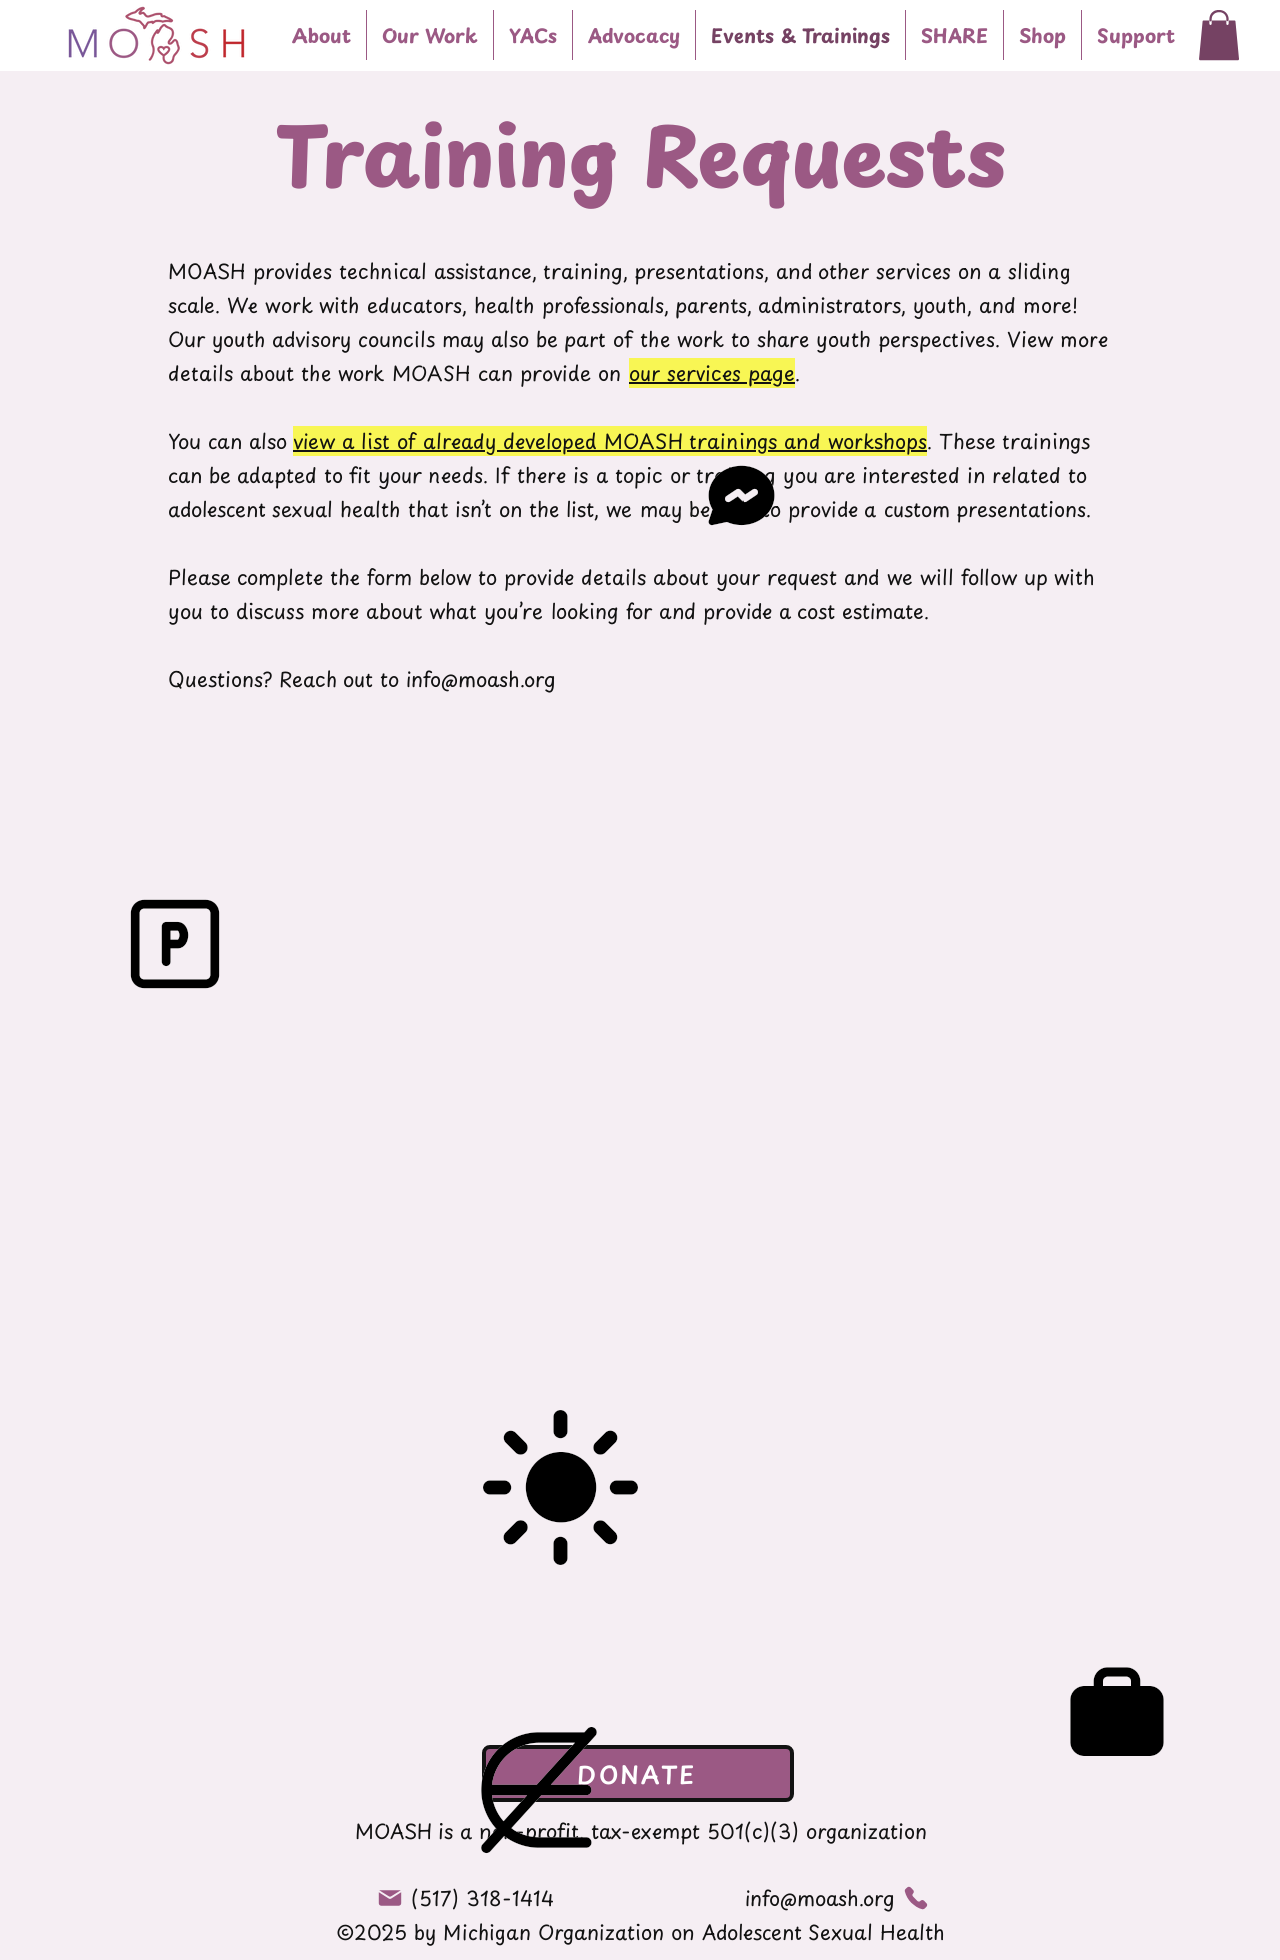  Describe the element at coordinates (539, 1790) in the screenshot. I see `indicates item is not part of a set or group` at that location.